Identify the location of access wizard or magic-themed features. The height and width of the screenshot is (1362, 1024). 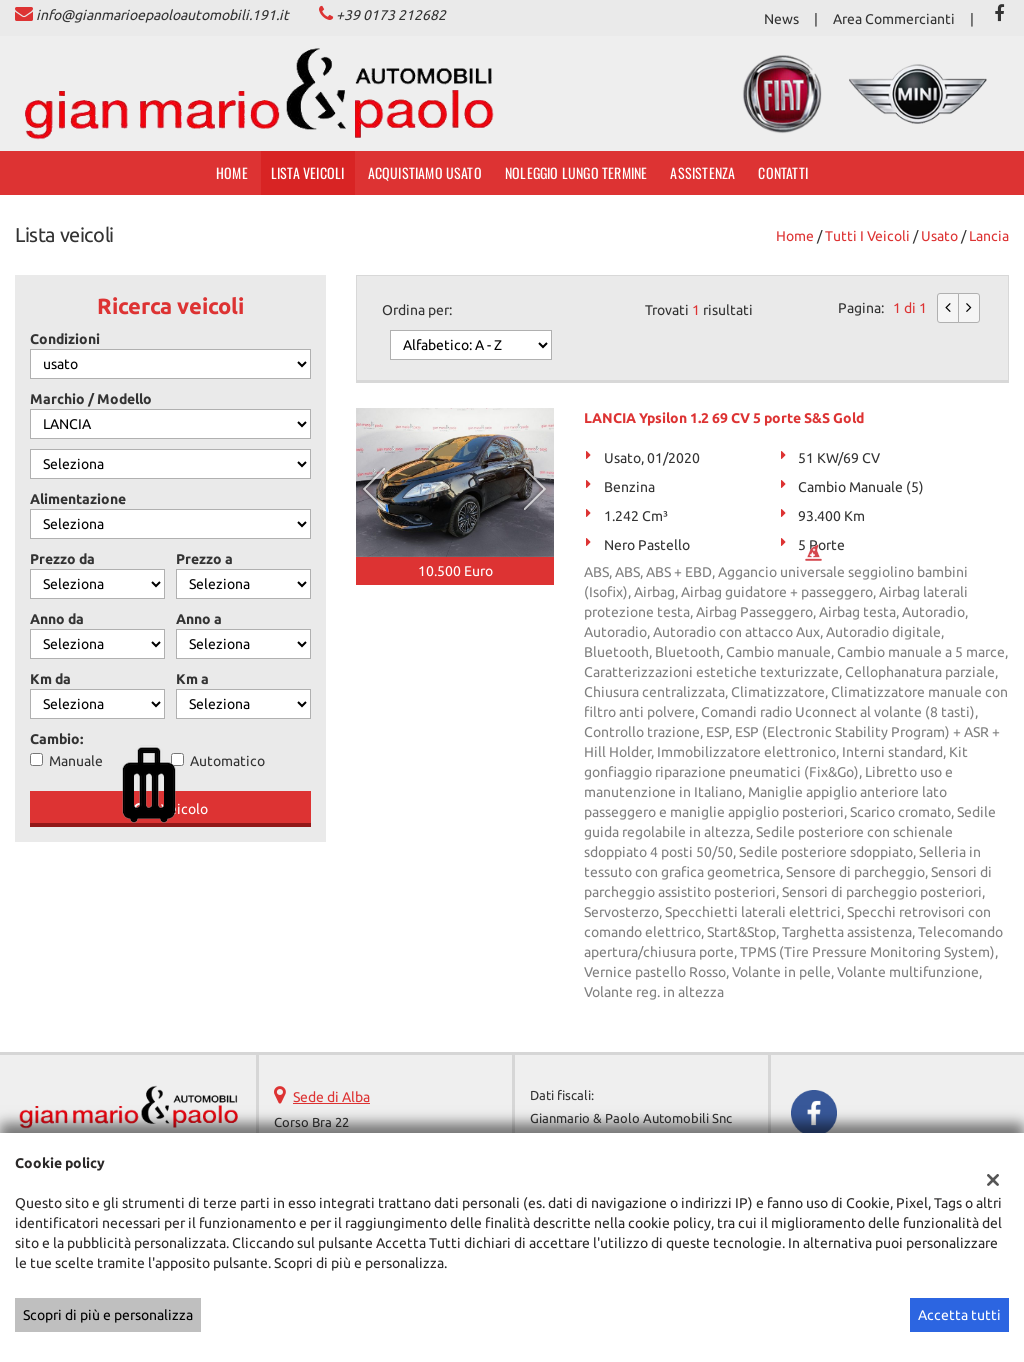
(813, 552).